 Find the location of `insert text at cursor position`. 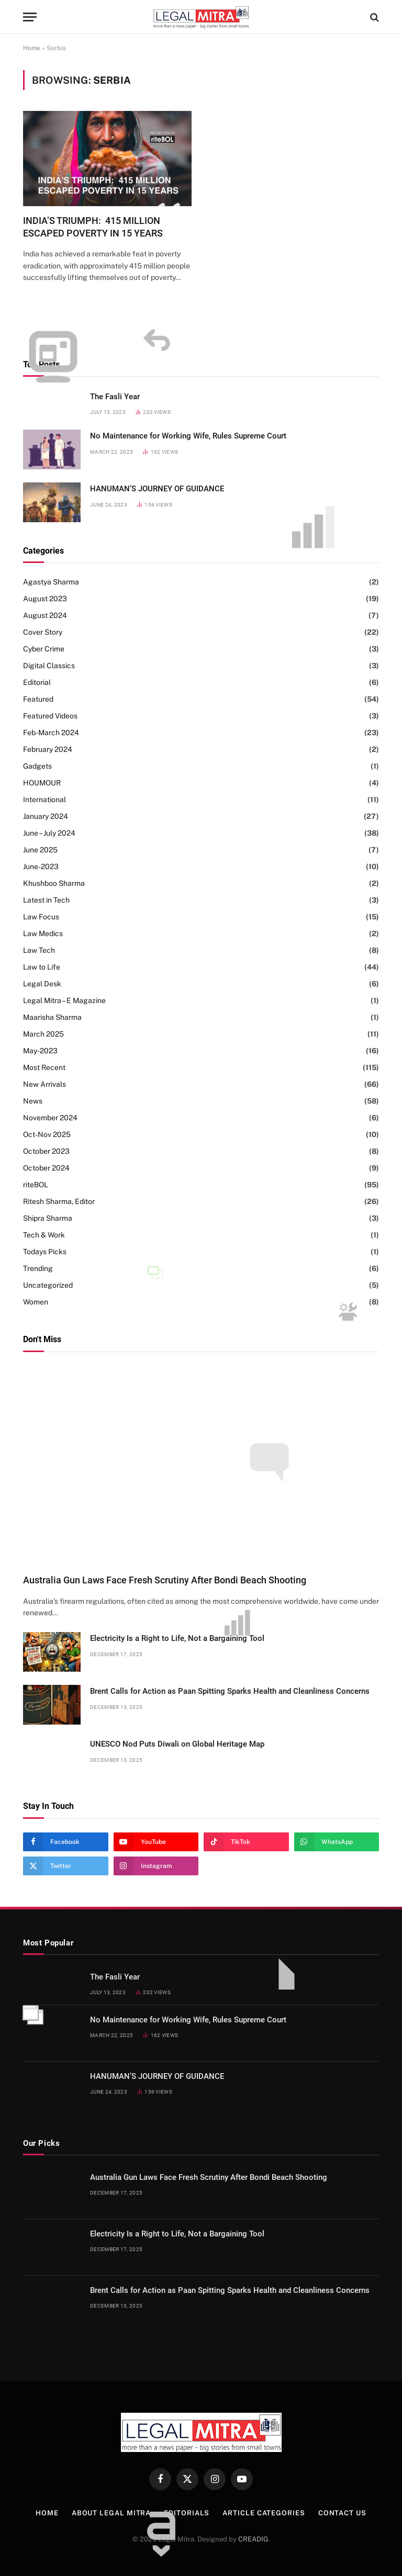

insert text at cursor position is located at coordinates (161, 2534).